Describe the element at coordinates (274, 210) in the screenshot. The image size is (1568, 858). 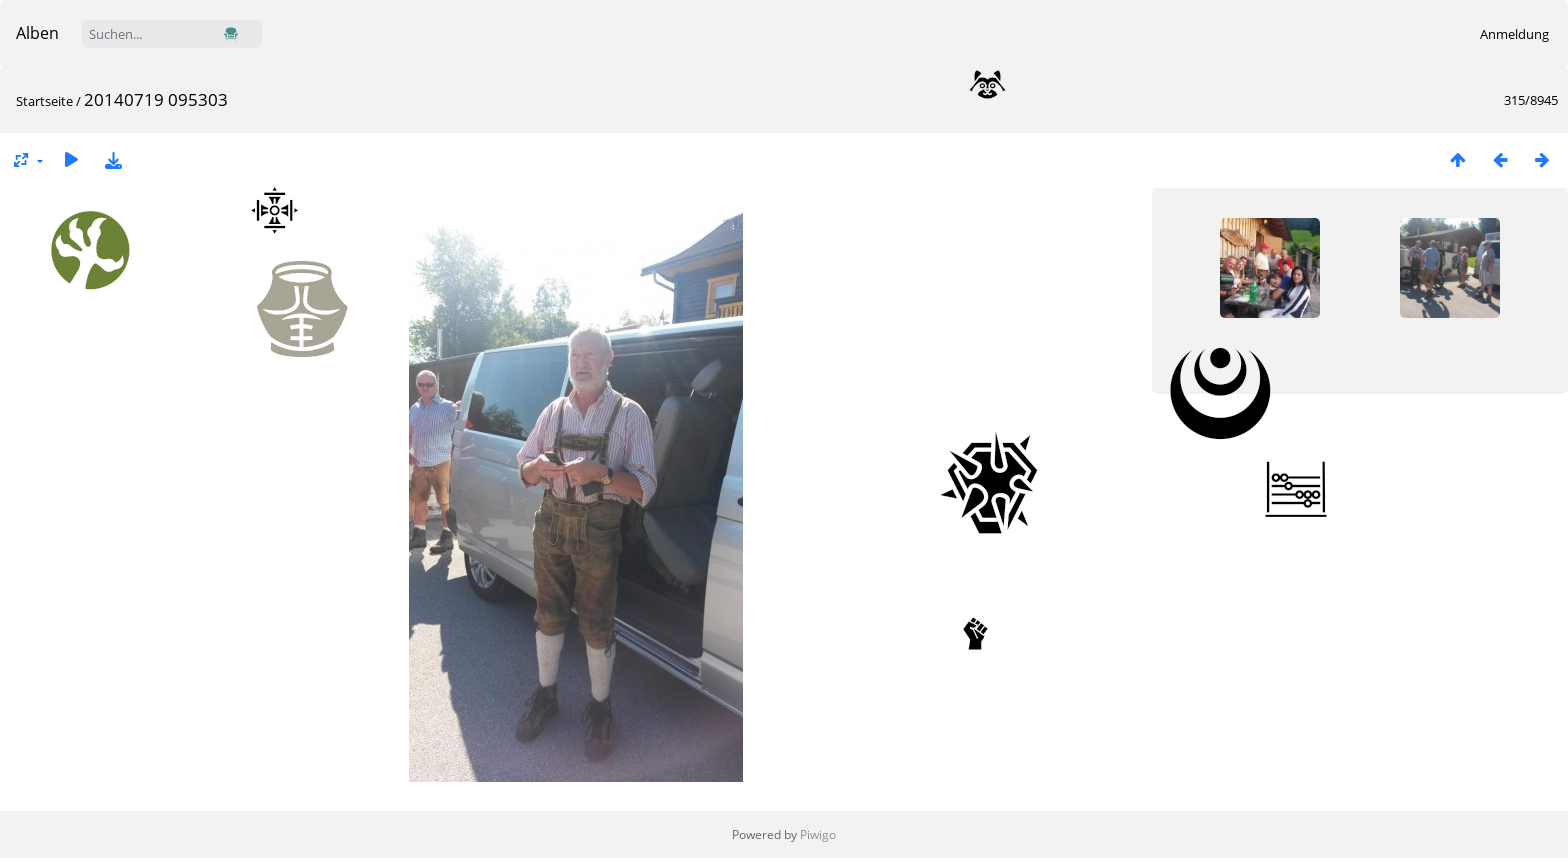
I see `religious or gothic-themed game category` at that location.